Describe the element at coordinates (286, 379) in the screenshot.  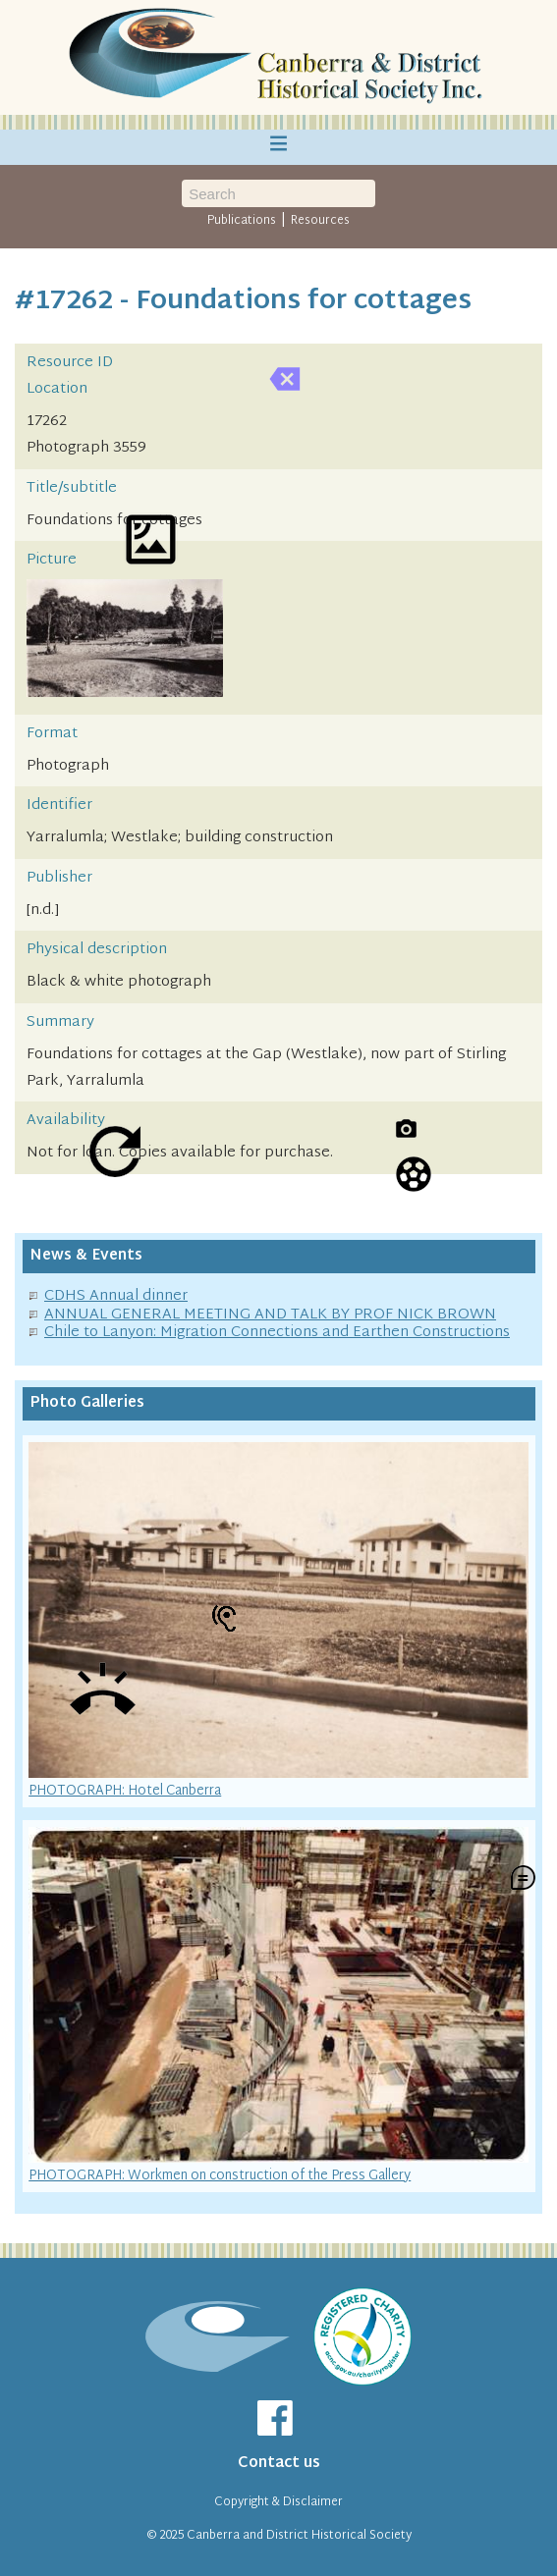
I see `delete the previous character` at that location.